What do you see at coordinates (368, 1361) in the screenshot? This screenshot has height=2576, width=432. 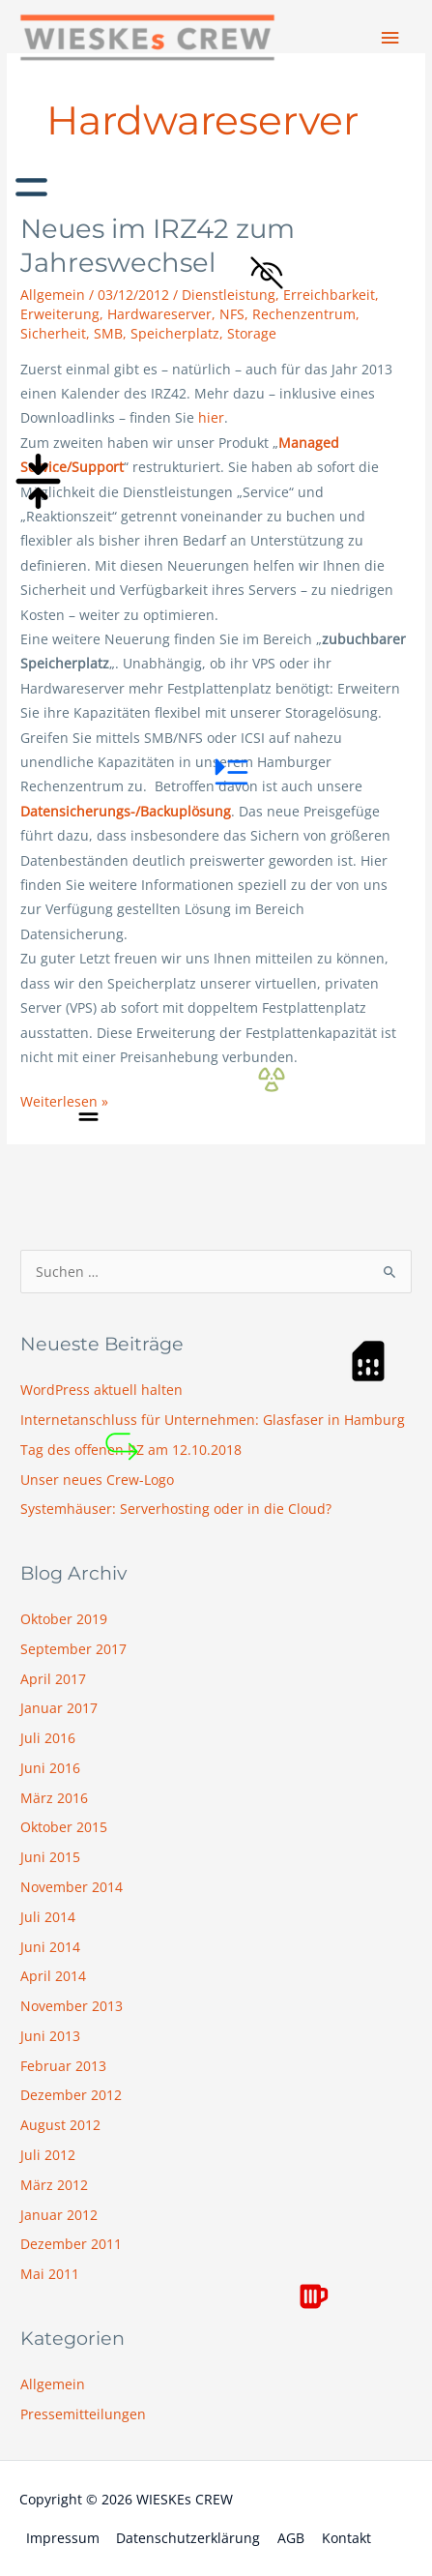 I see `manage sim card settings` at bounding box center [368, 1361].